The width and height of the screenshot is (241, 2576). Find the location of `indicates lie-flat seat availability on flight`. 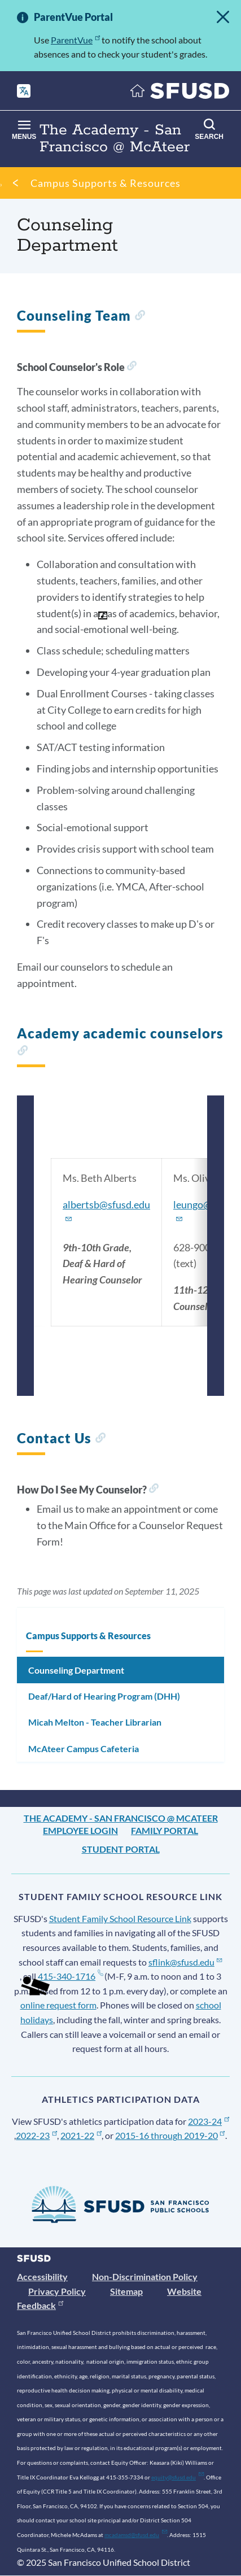

indicates lie-flat seat availability on flight is located at coordinates (34, 1986).